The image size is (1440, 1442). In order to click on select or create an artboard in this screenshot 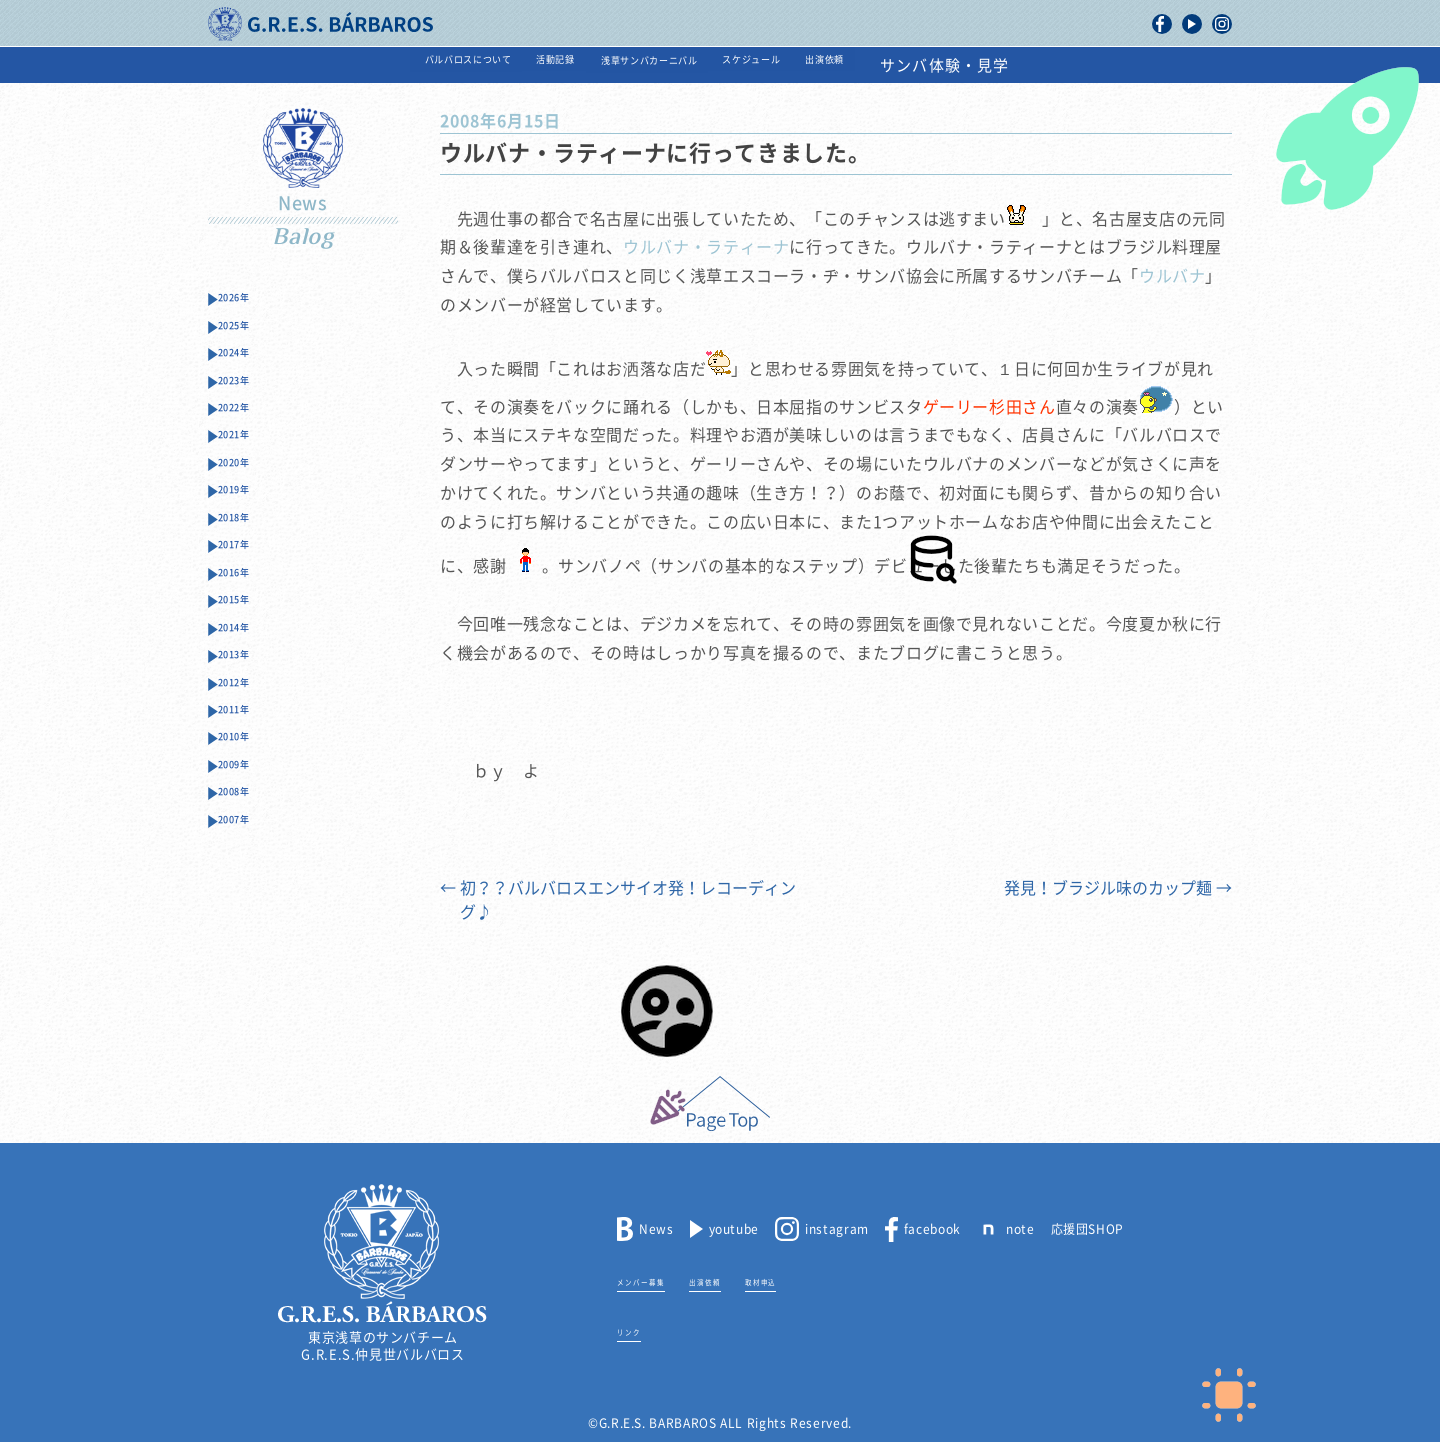, I will do `click(1229, 1395)`.